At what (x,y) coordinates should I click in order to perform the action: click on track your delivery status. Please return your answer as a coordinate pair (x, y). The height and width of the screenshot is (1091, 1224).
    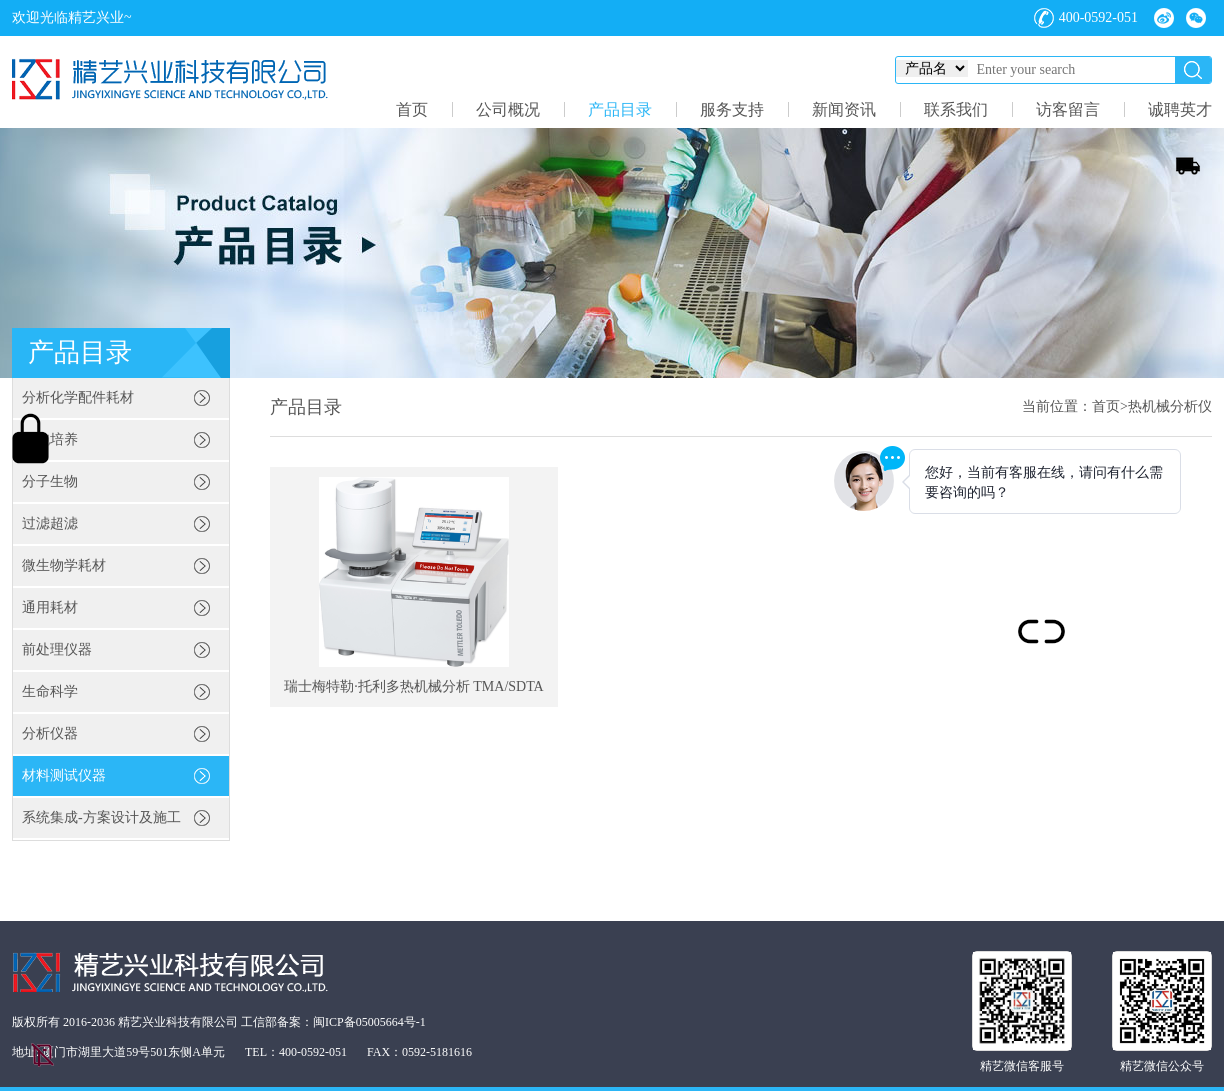
    Looking at the image, I should click on (1188, 166).